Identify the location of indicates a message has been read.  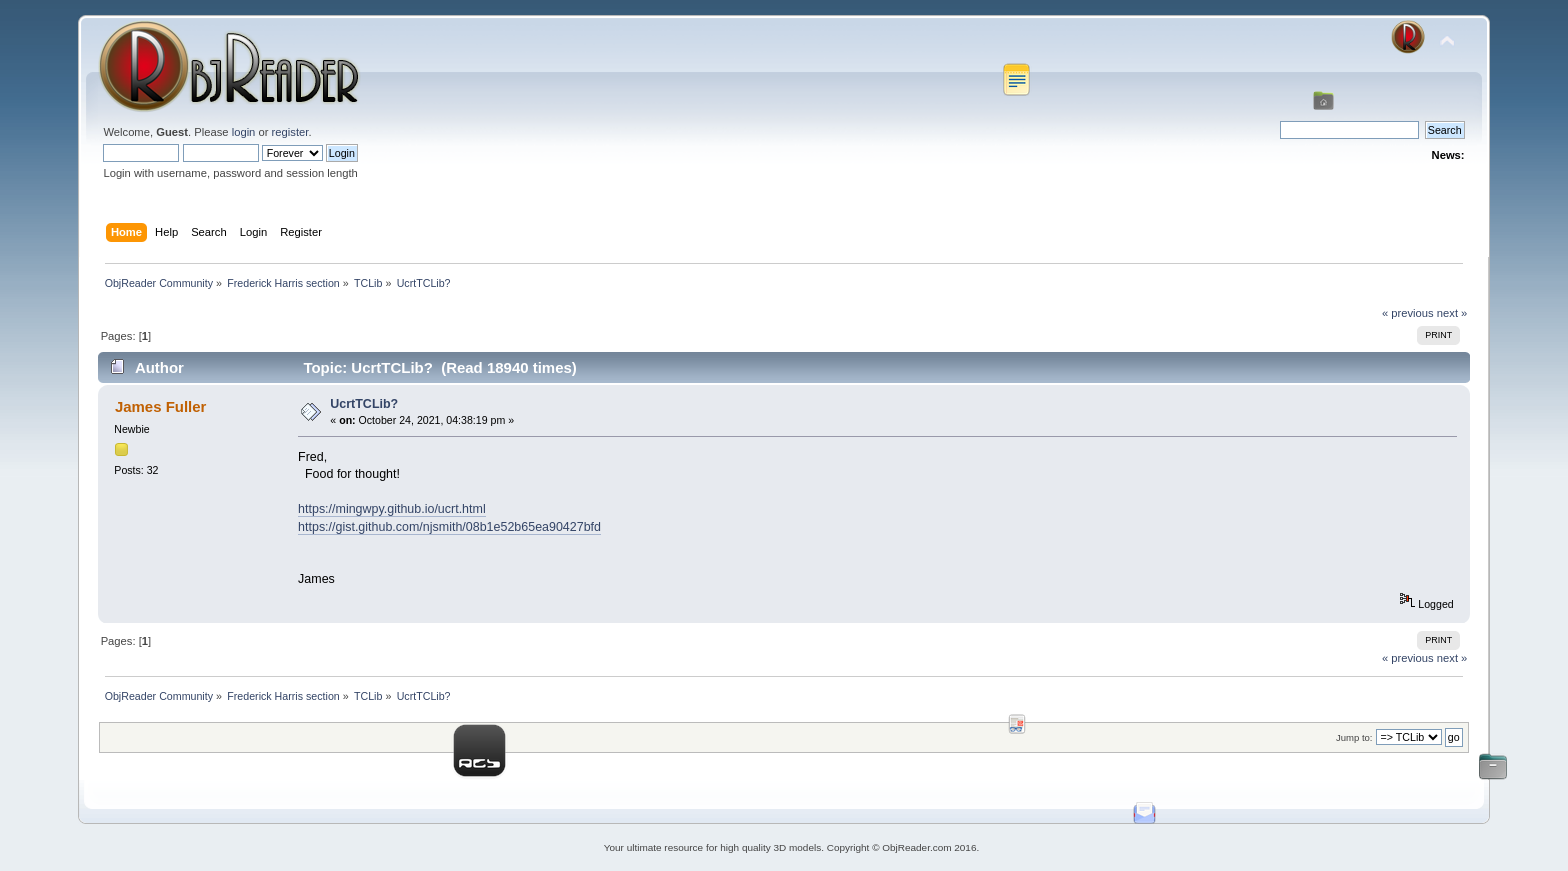
(1144, 813).